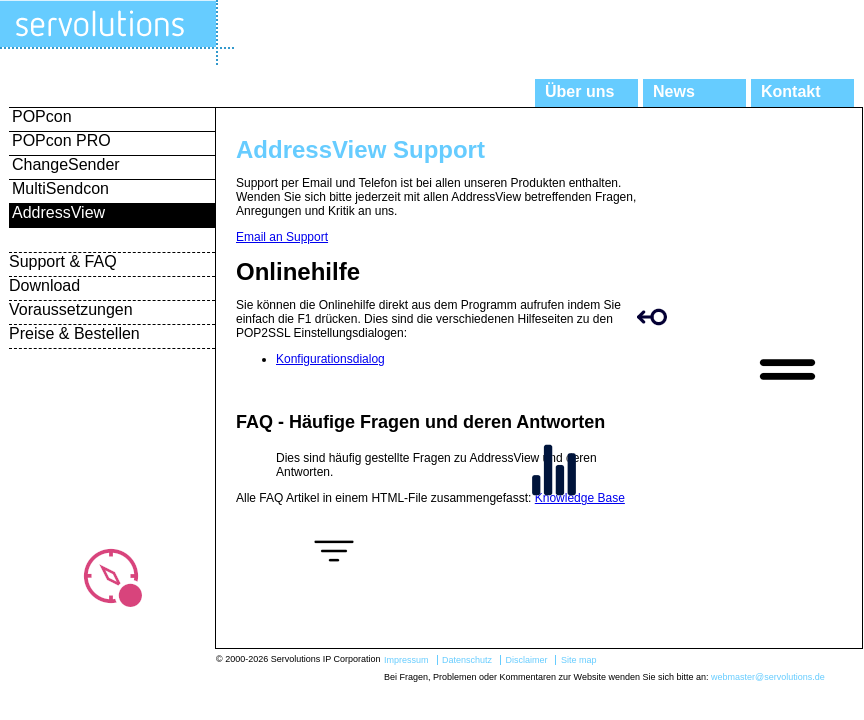 The image size is (864, 720). What do you see at coordinates (652, 317) in the screenshot?
I see `swipe left to dismiss or navigate back` at bounding box center [652, 317].